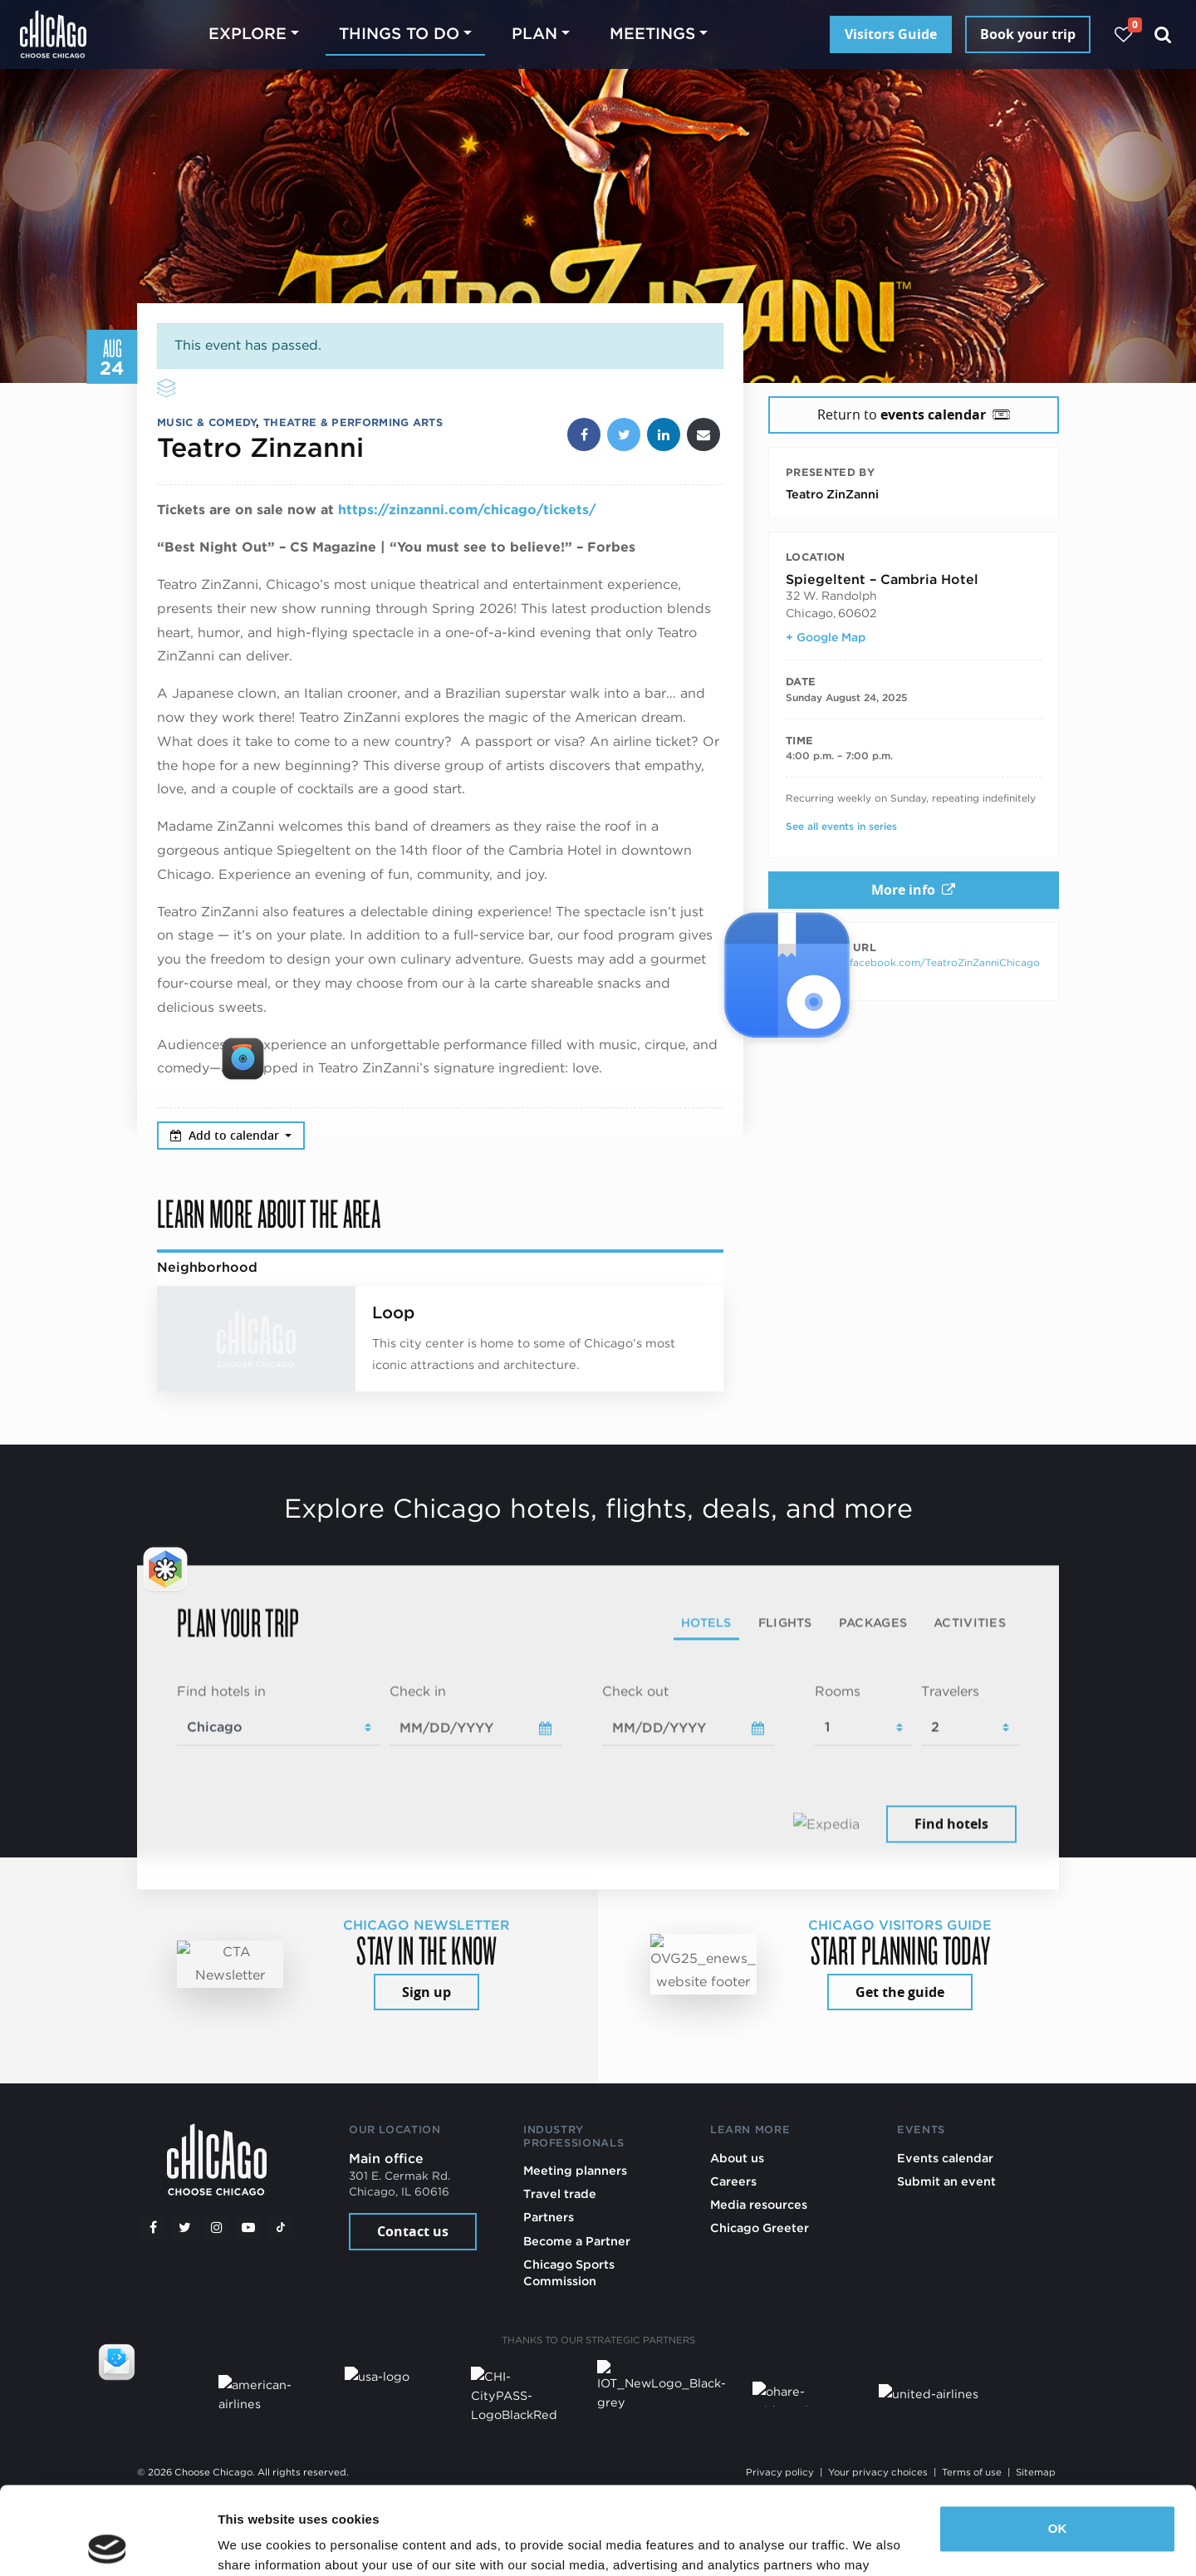 The height and width of the screenshot is (2576, 1196). I want to click on open boxy svg vector graphics editor, so click(165, 1569).